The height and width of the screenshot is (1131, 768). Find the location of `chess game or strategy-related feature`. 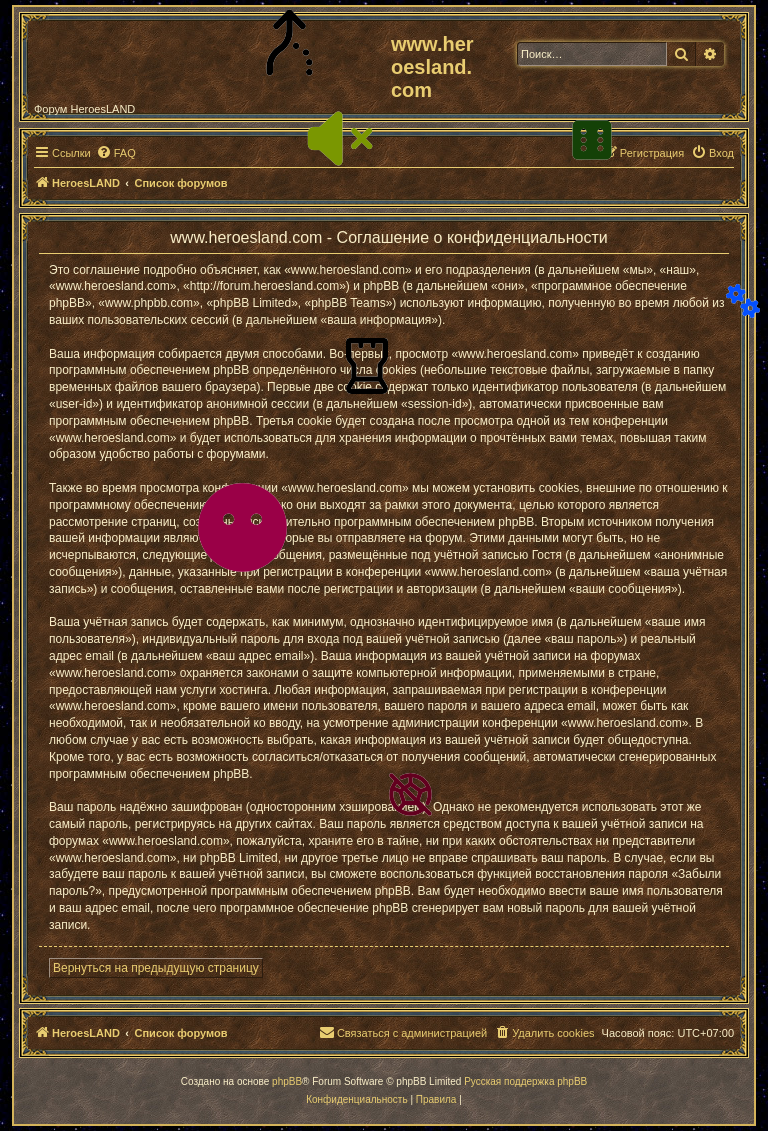

chess game or strategy-related feature is located at coordinates (367, 366).